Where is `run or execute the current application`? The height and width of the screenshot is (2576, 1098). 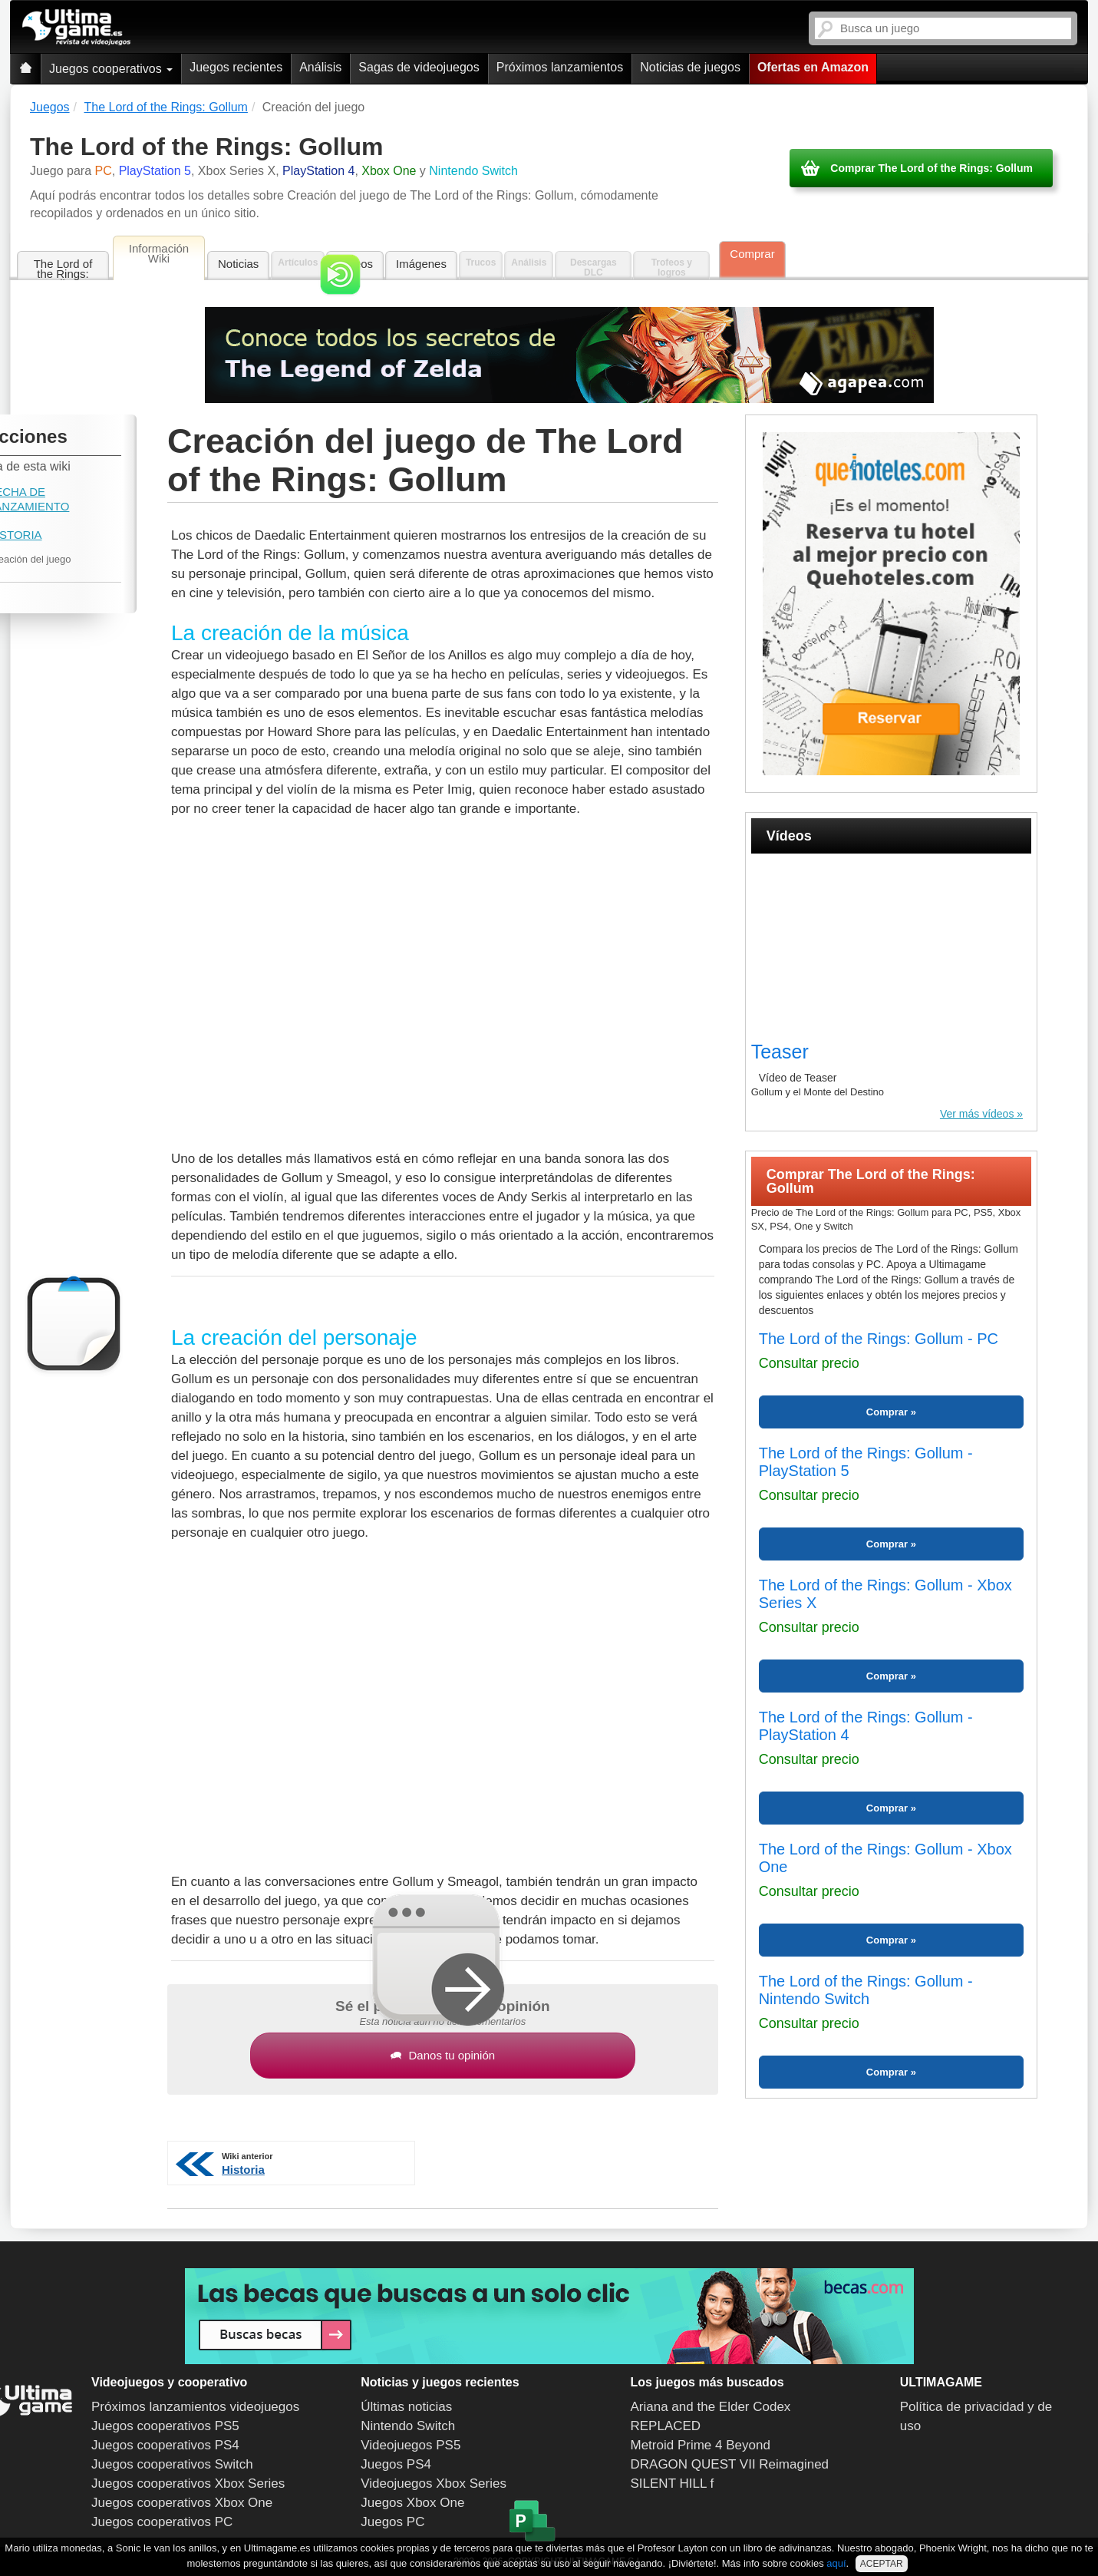
run or execute the current application is located at coordinates (436, 1957).